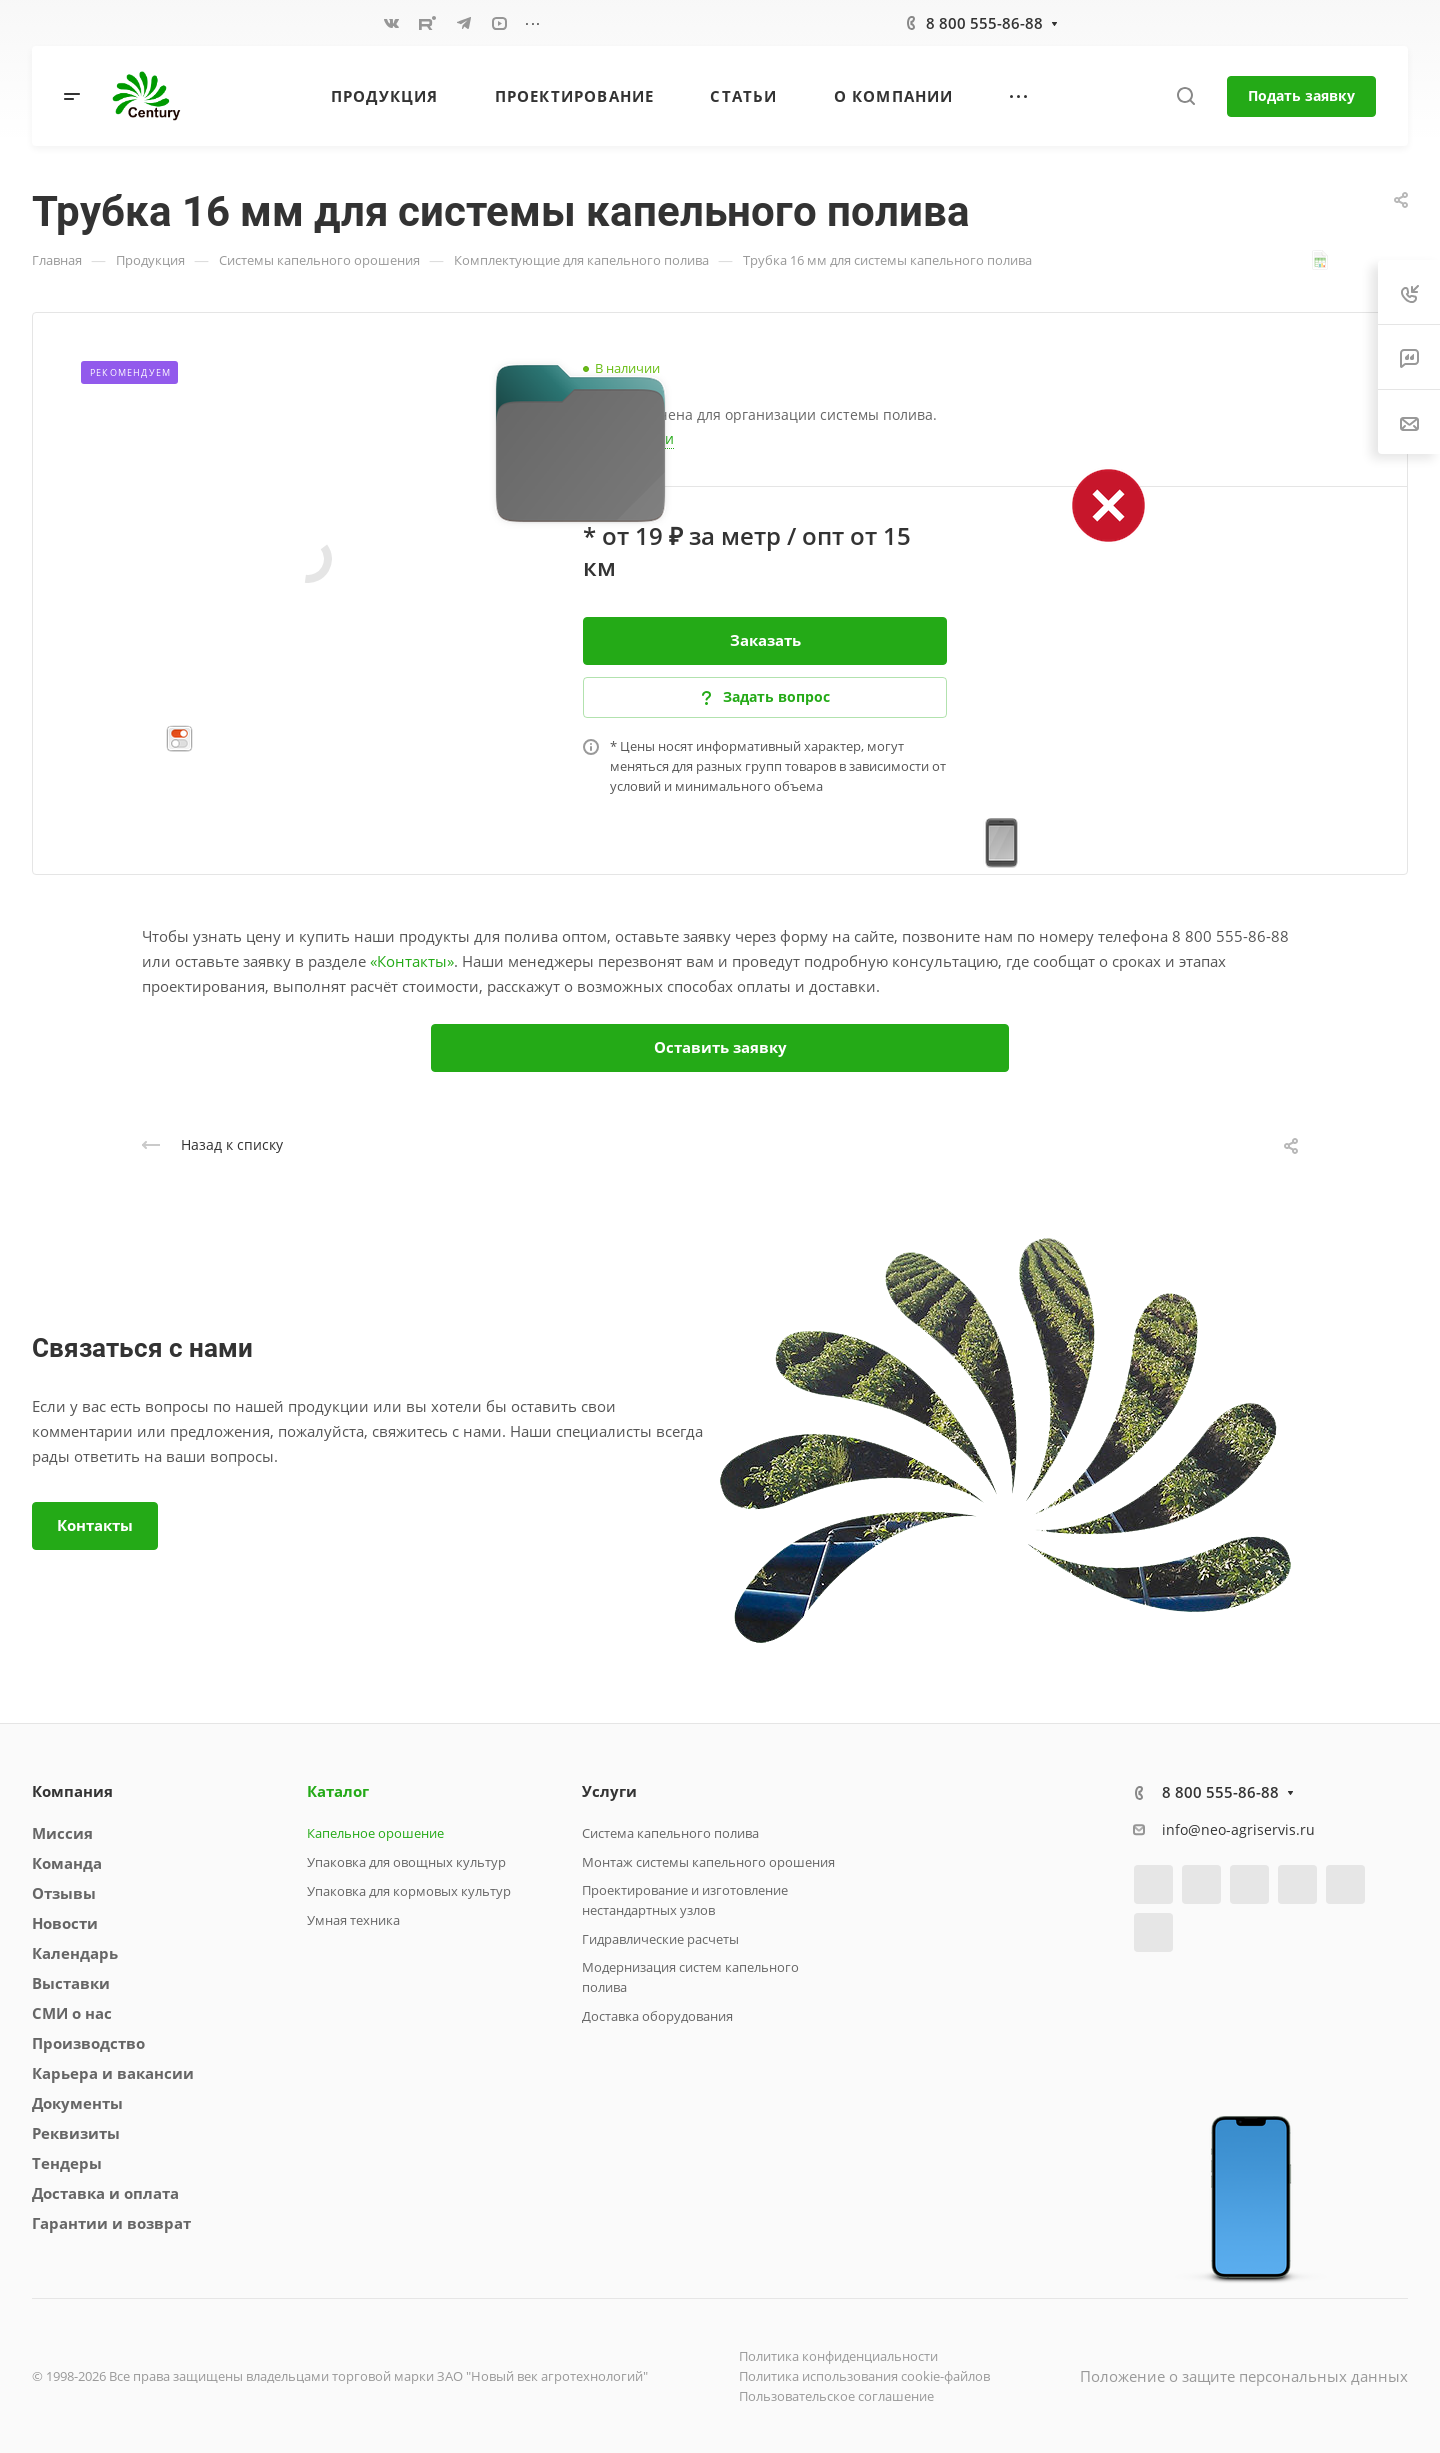  I want to click on open folder to view contents, so click(580, 443).